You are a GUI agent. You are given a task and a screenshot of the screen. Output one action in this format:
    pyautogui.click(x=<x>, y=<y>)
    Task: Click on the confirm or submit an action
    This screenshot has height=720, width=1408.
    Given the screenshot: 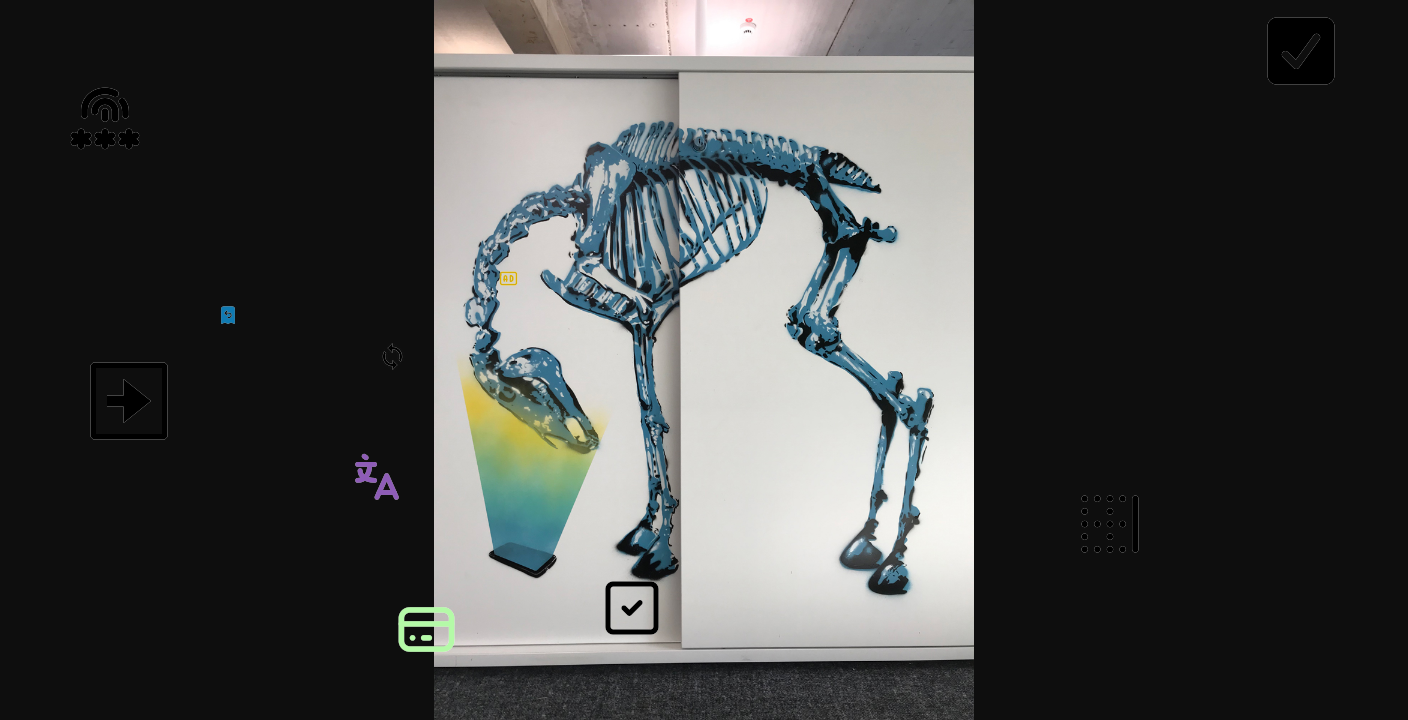 What is the action you would take?
    pyautogui.click(x=1301, y=51)
    